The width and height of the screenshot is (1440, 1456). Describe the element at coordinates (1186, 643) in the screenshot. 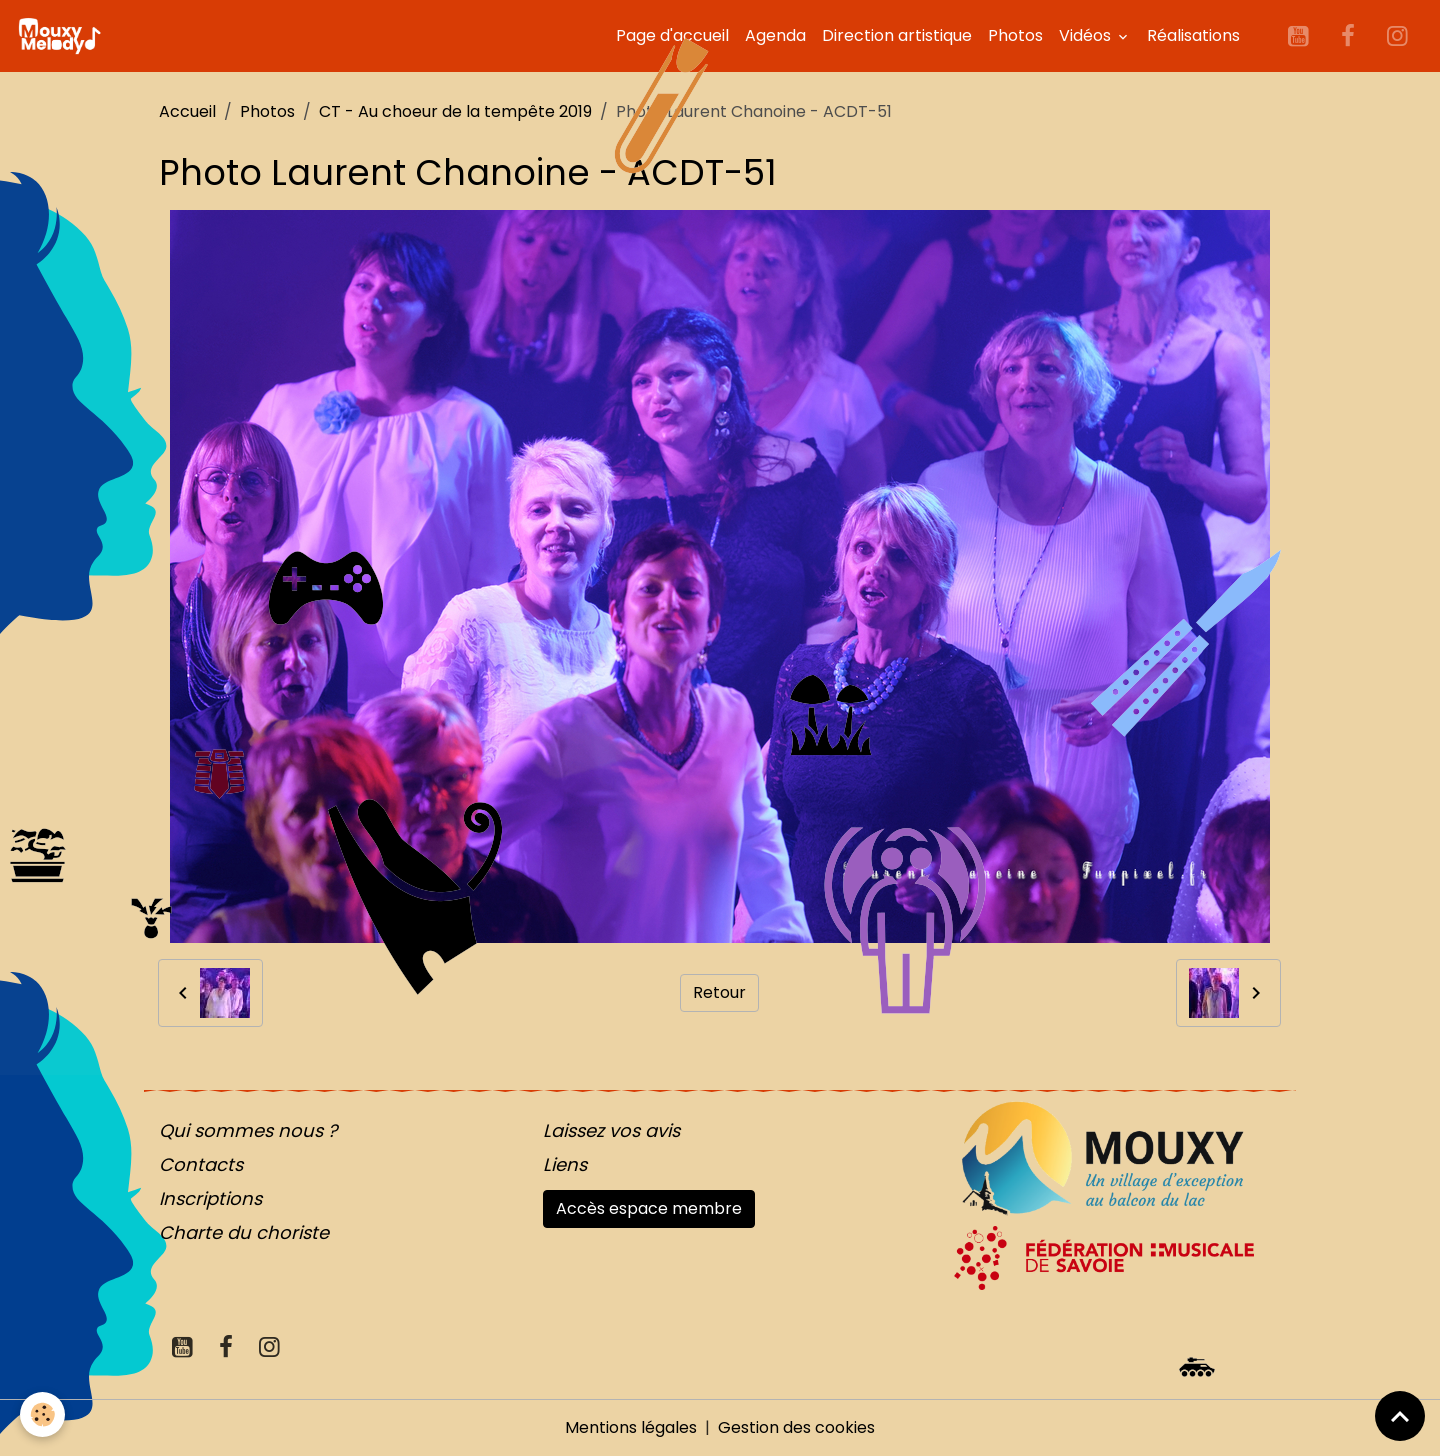

I see `select butterfly knife weapon in game inventory` at that location.